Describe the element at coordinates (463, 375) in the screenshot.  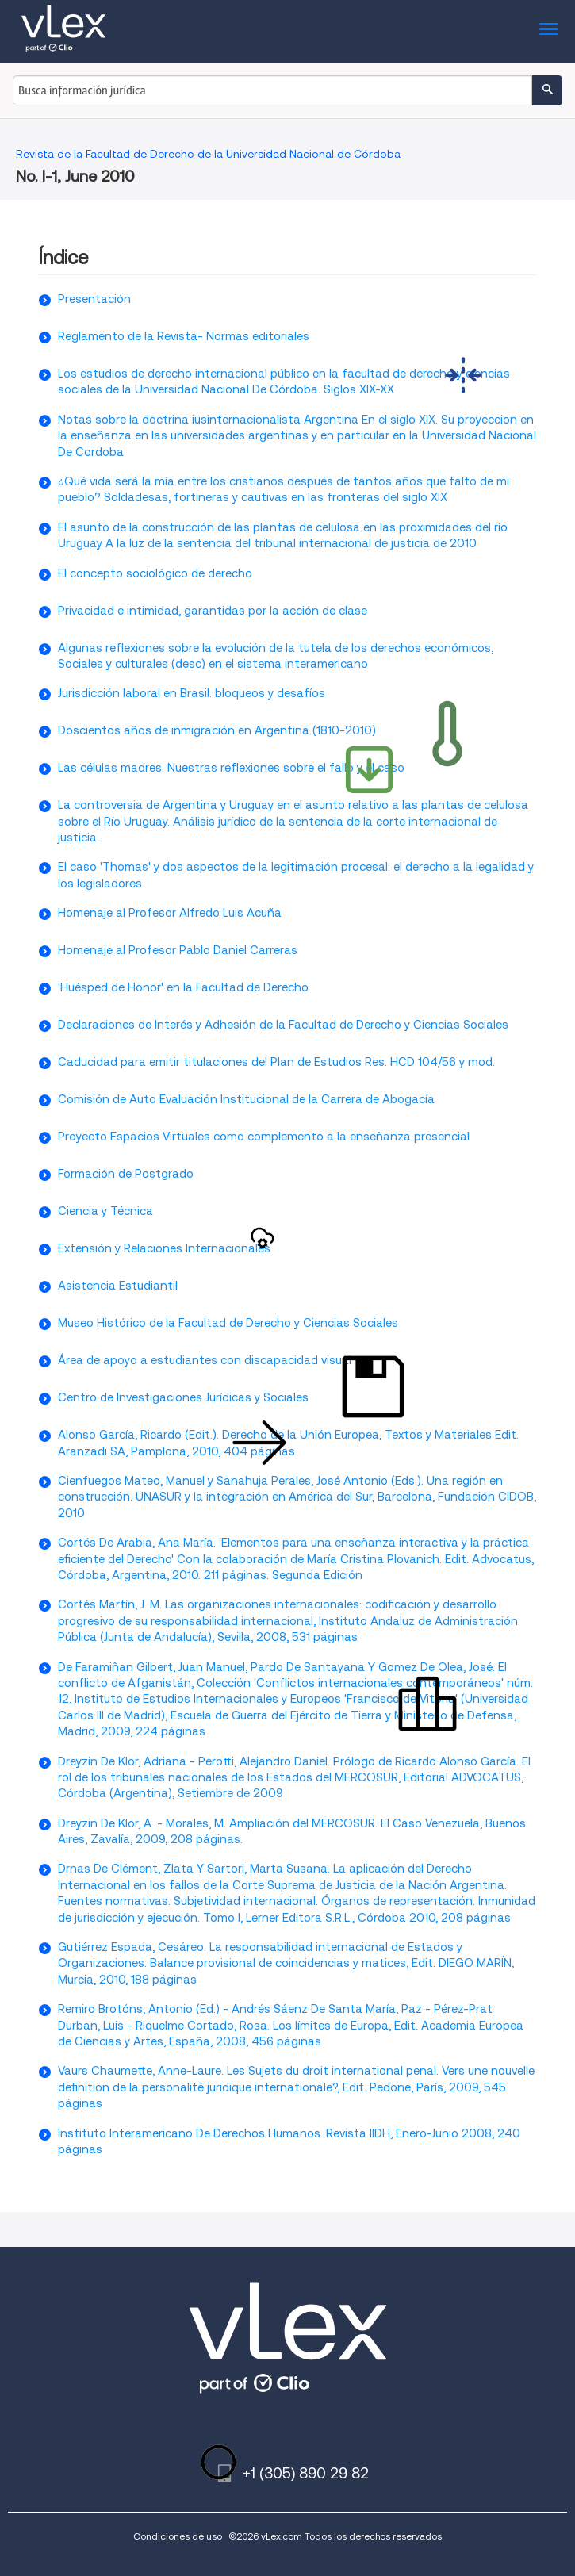
I see `collapse content horizontally` at that location.